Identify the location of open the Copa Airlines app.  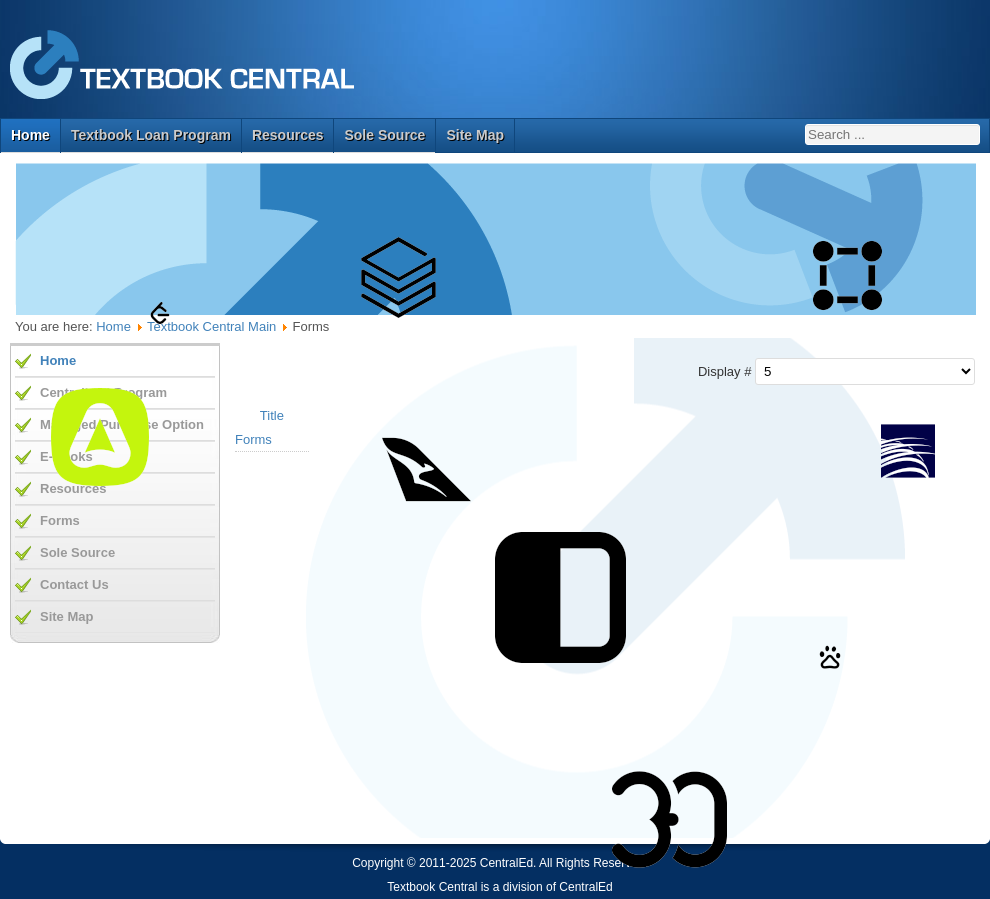
(908, 451).